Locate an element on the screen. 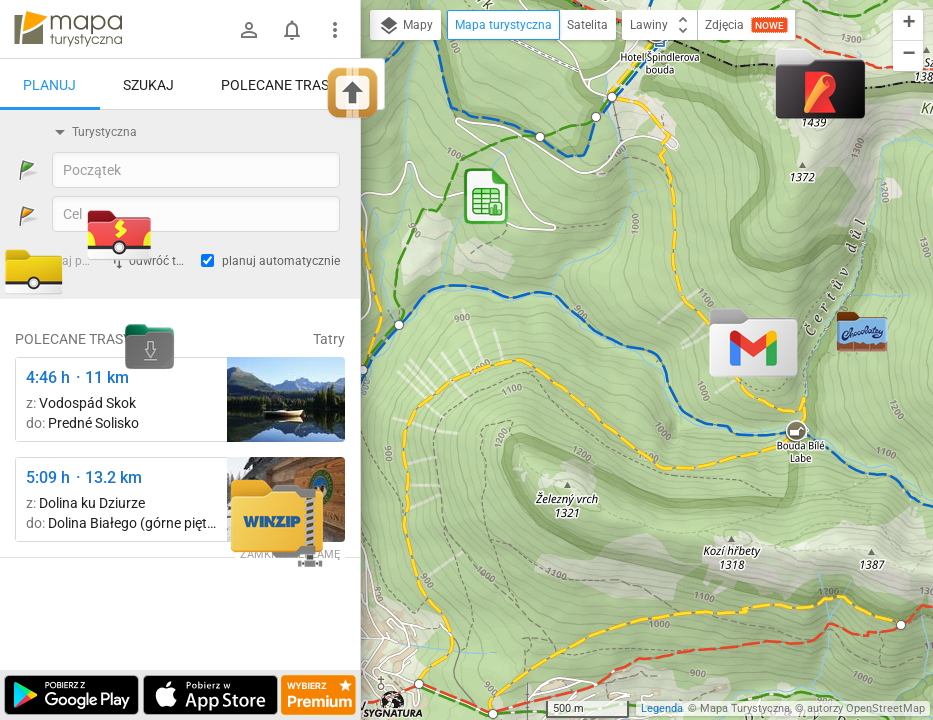  open your downloads folder is located at coordinates (149, 346).